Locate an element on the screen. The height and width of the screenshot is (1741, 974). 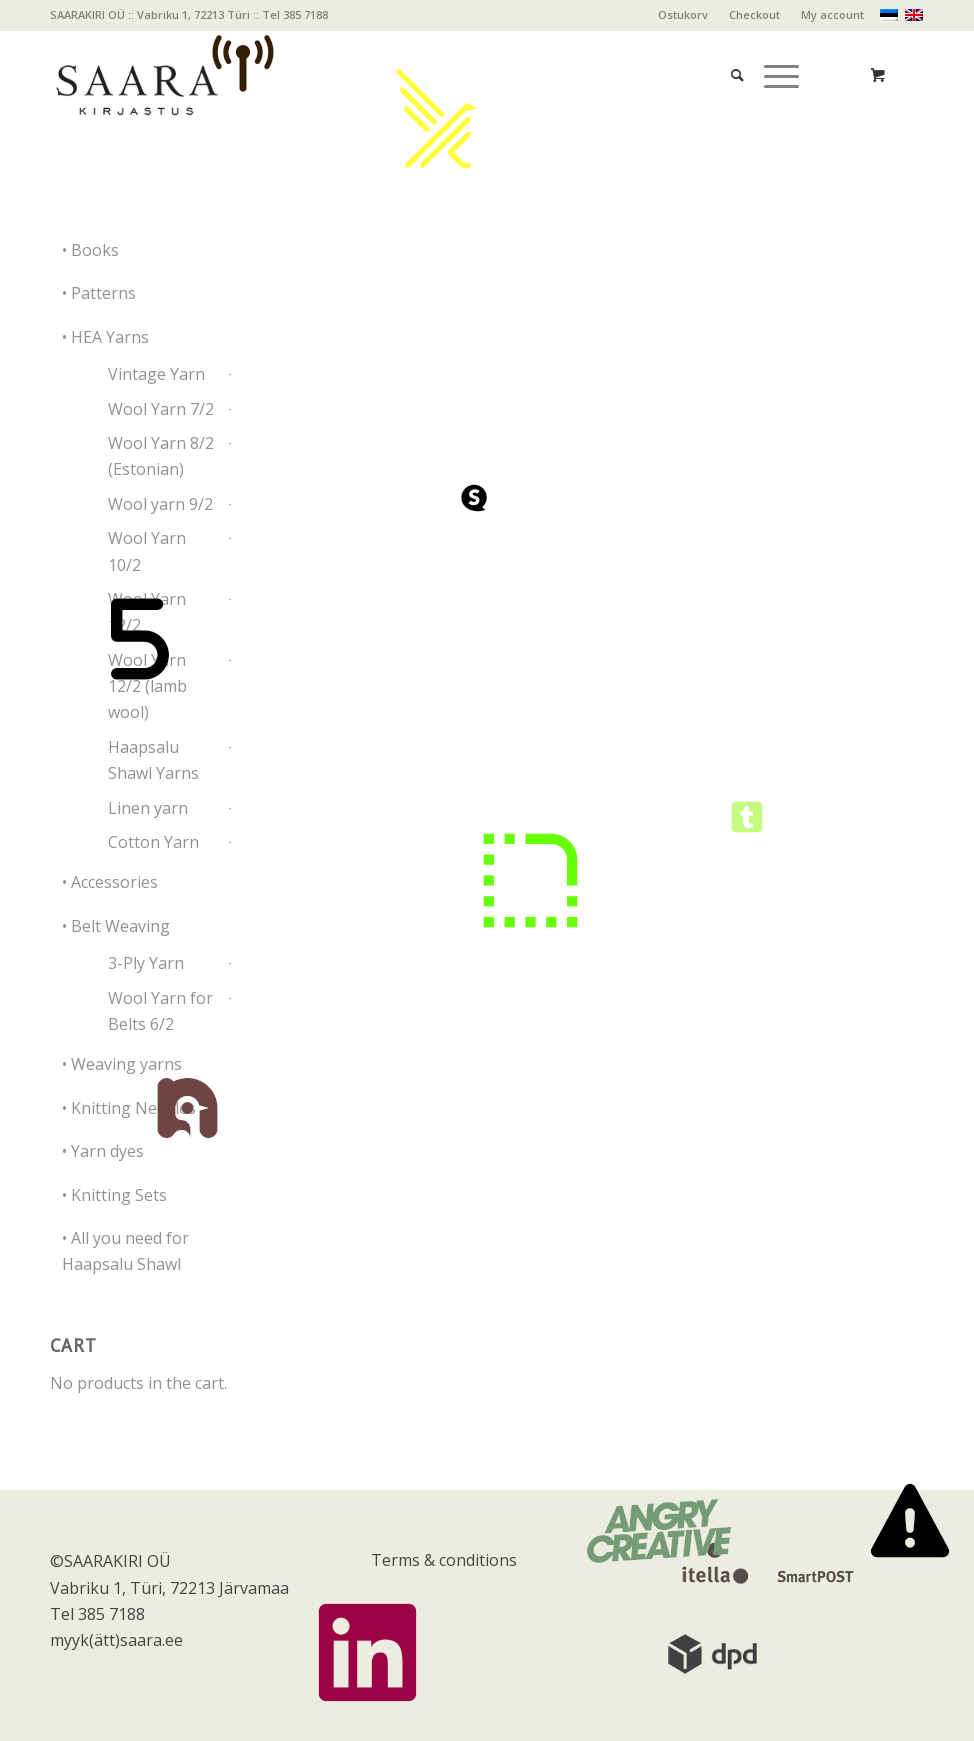
nobara linux distribution logo is located at coordinates (187, 1108).